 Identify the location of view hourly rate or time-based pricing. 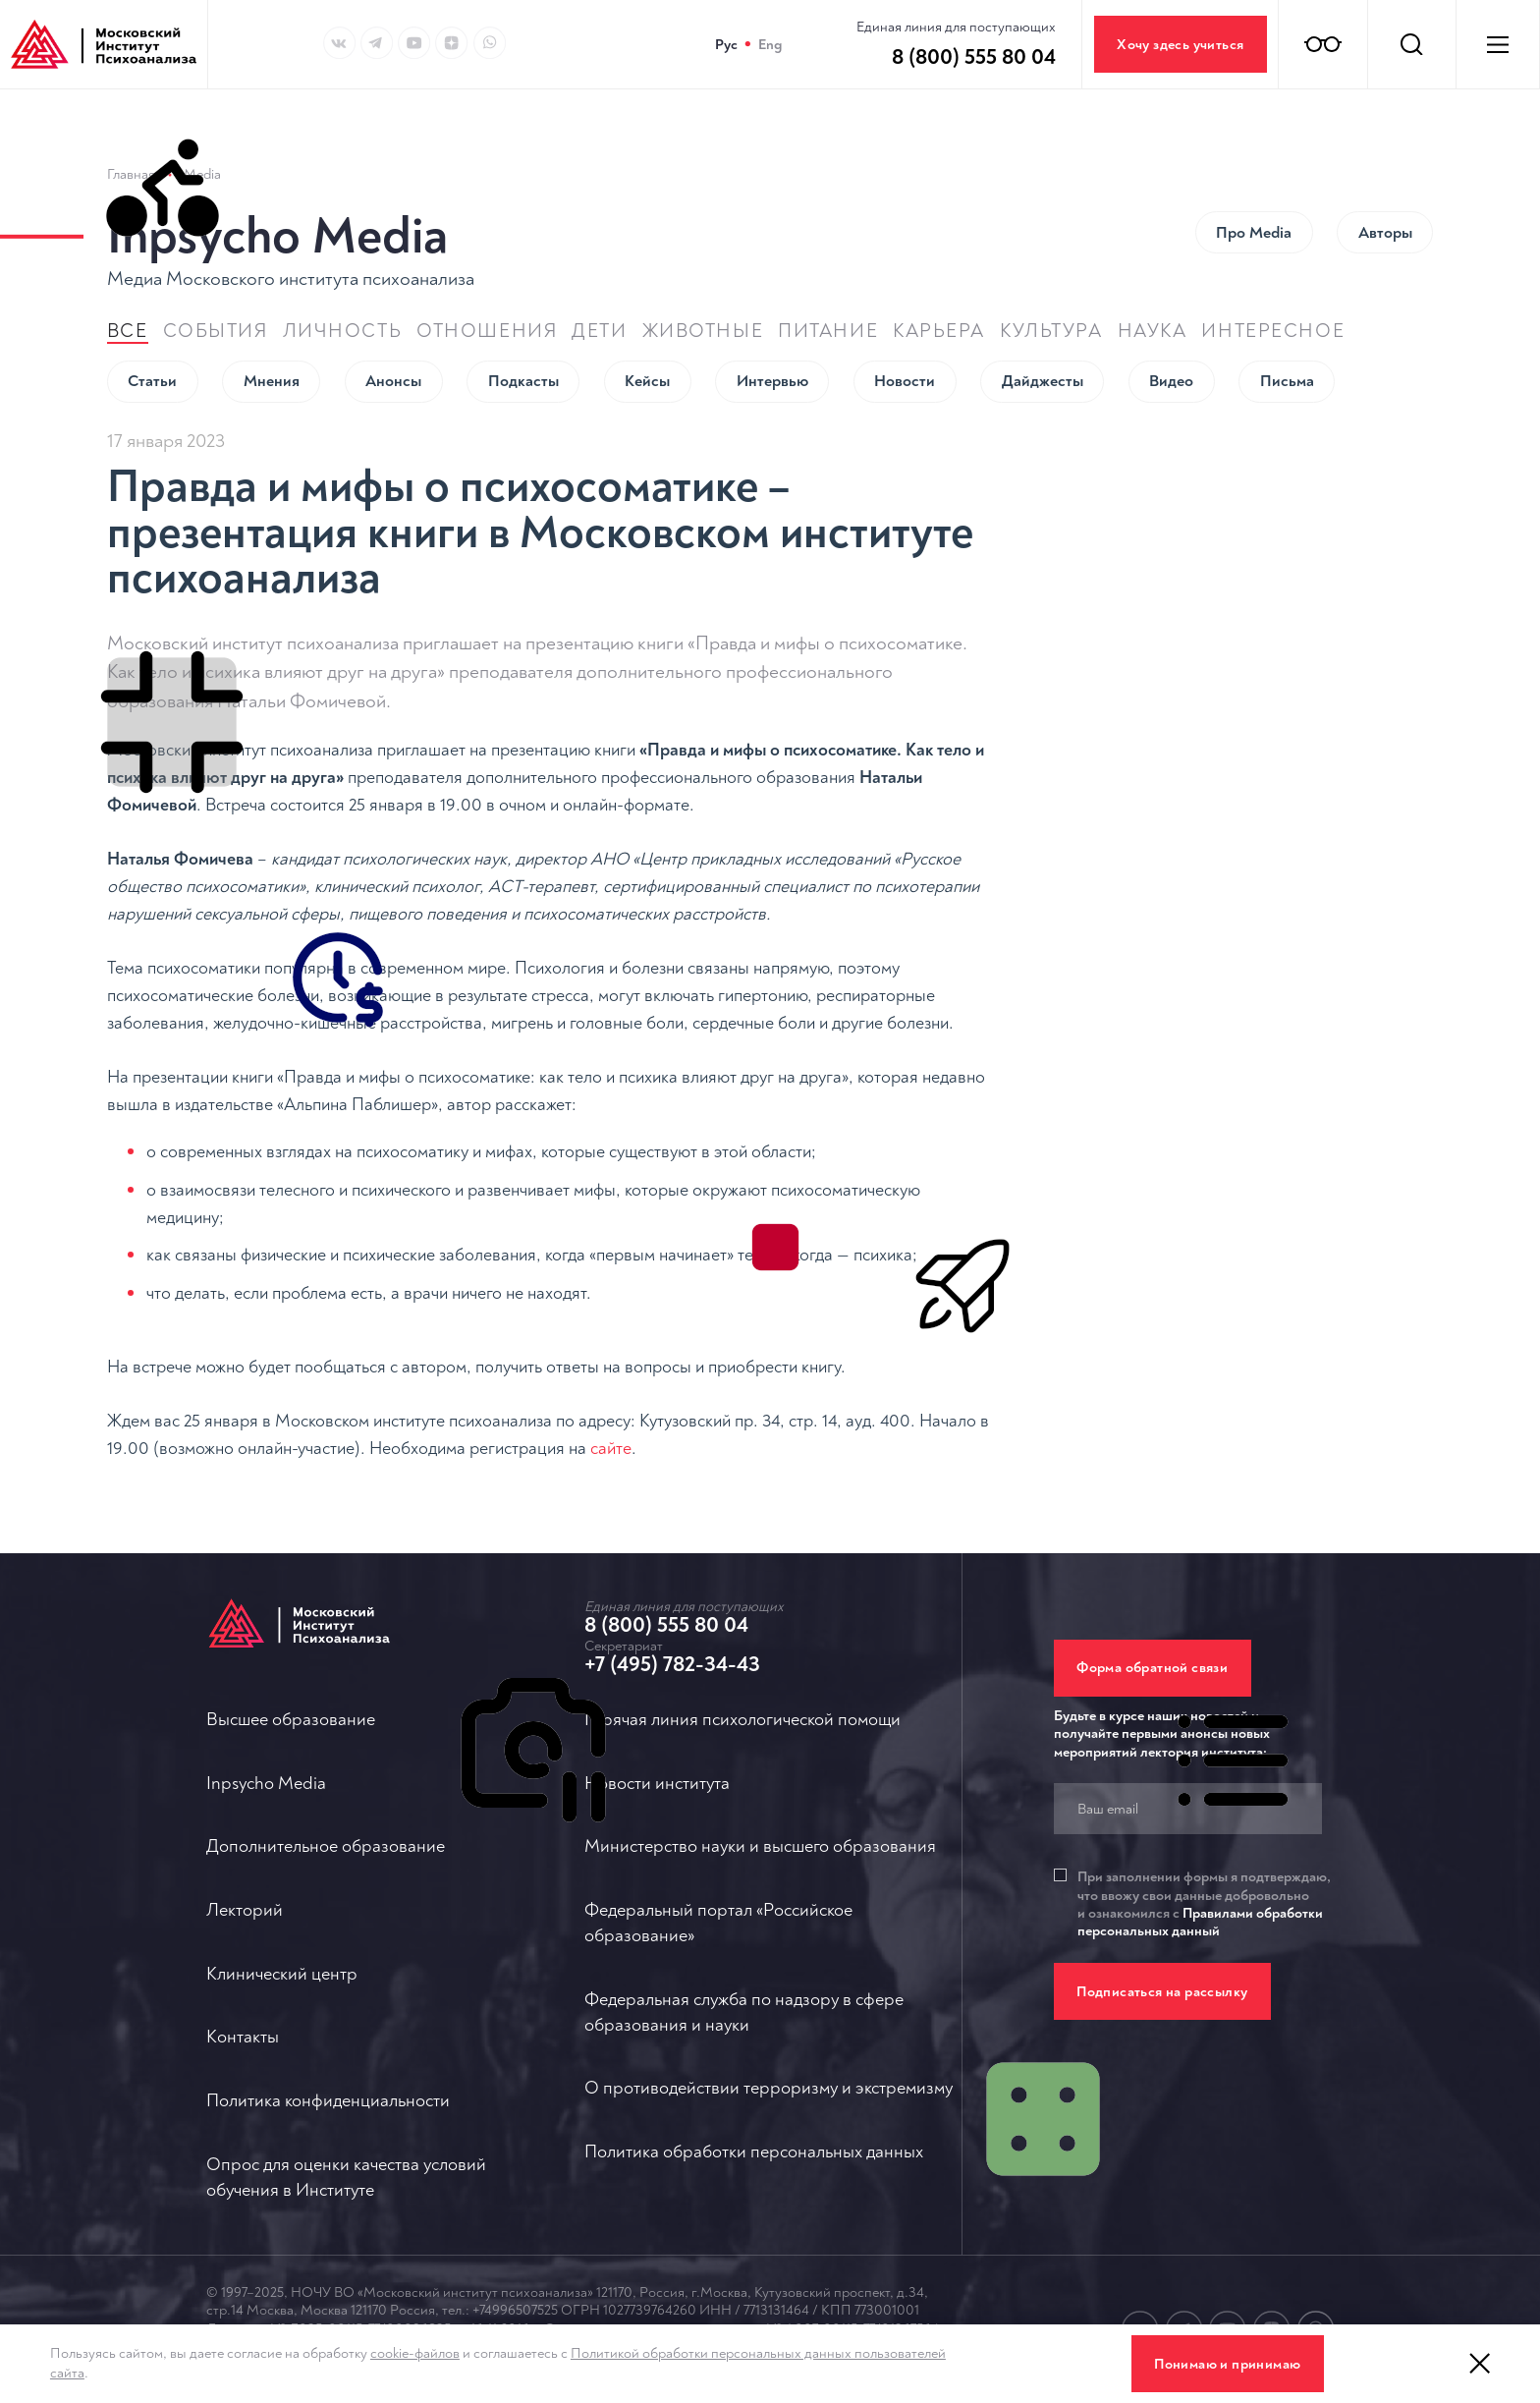
(338, 978).